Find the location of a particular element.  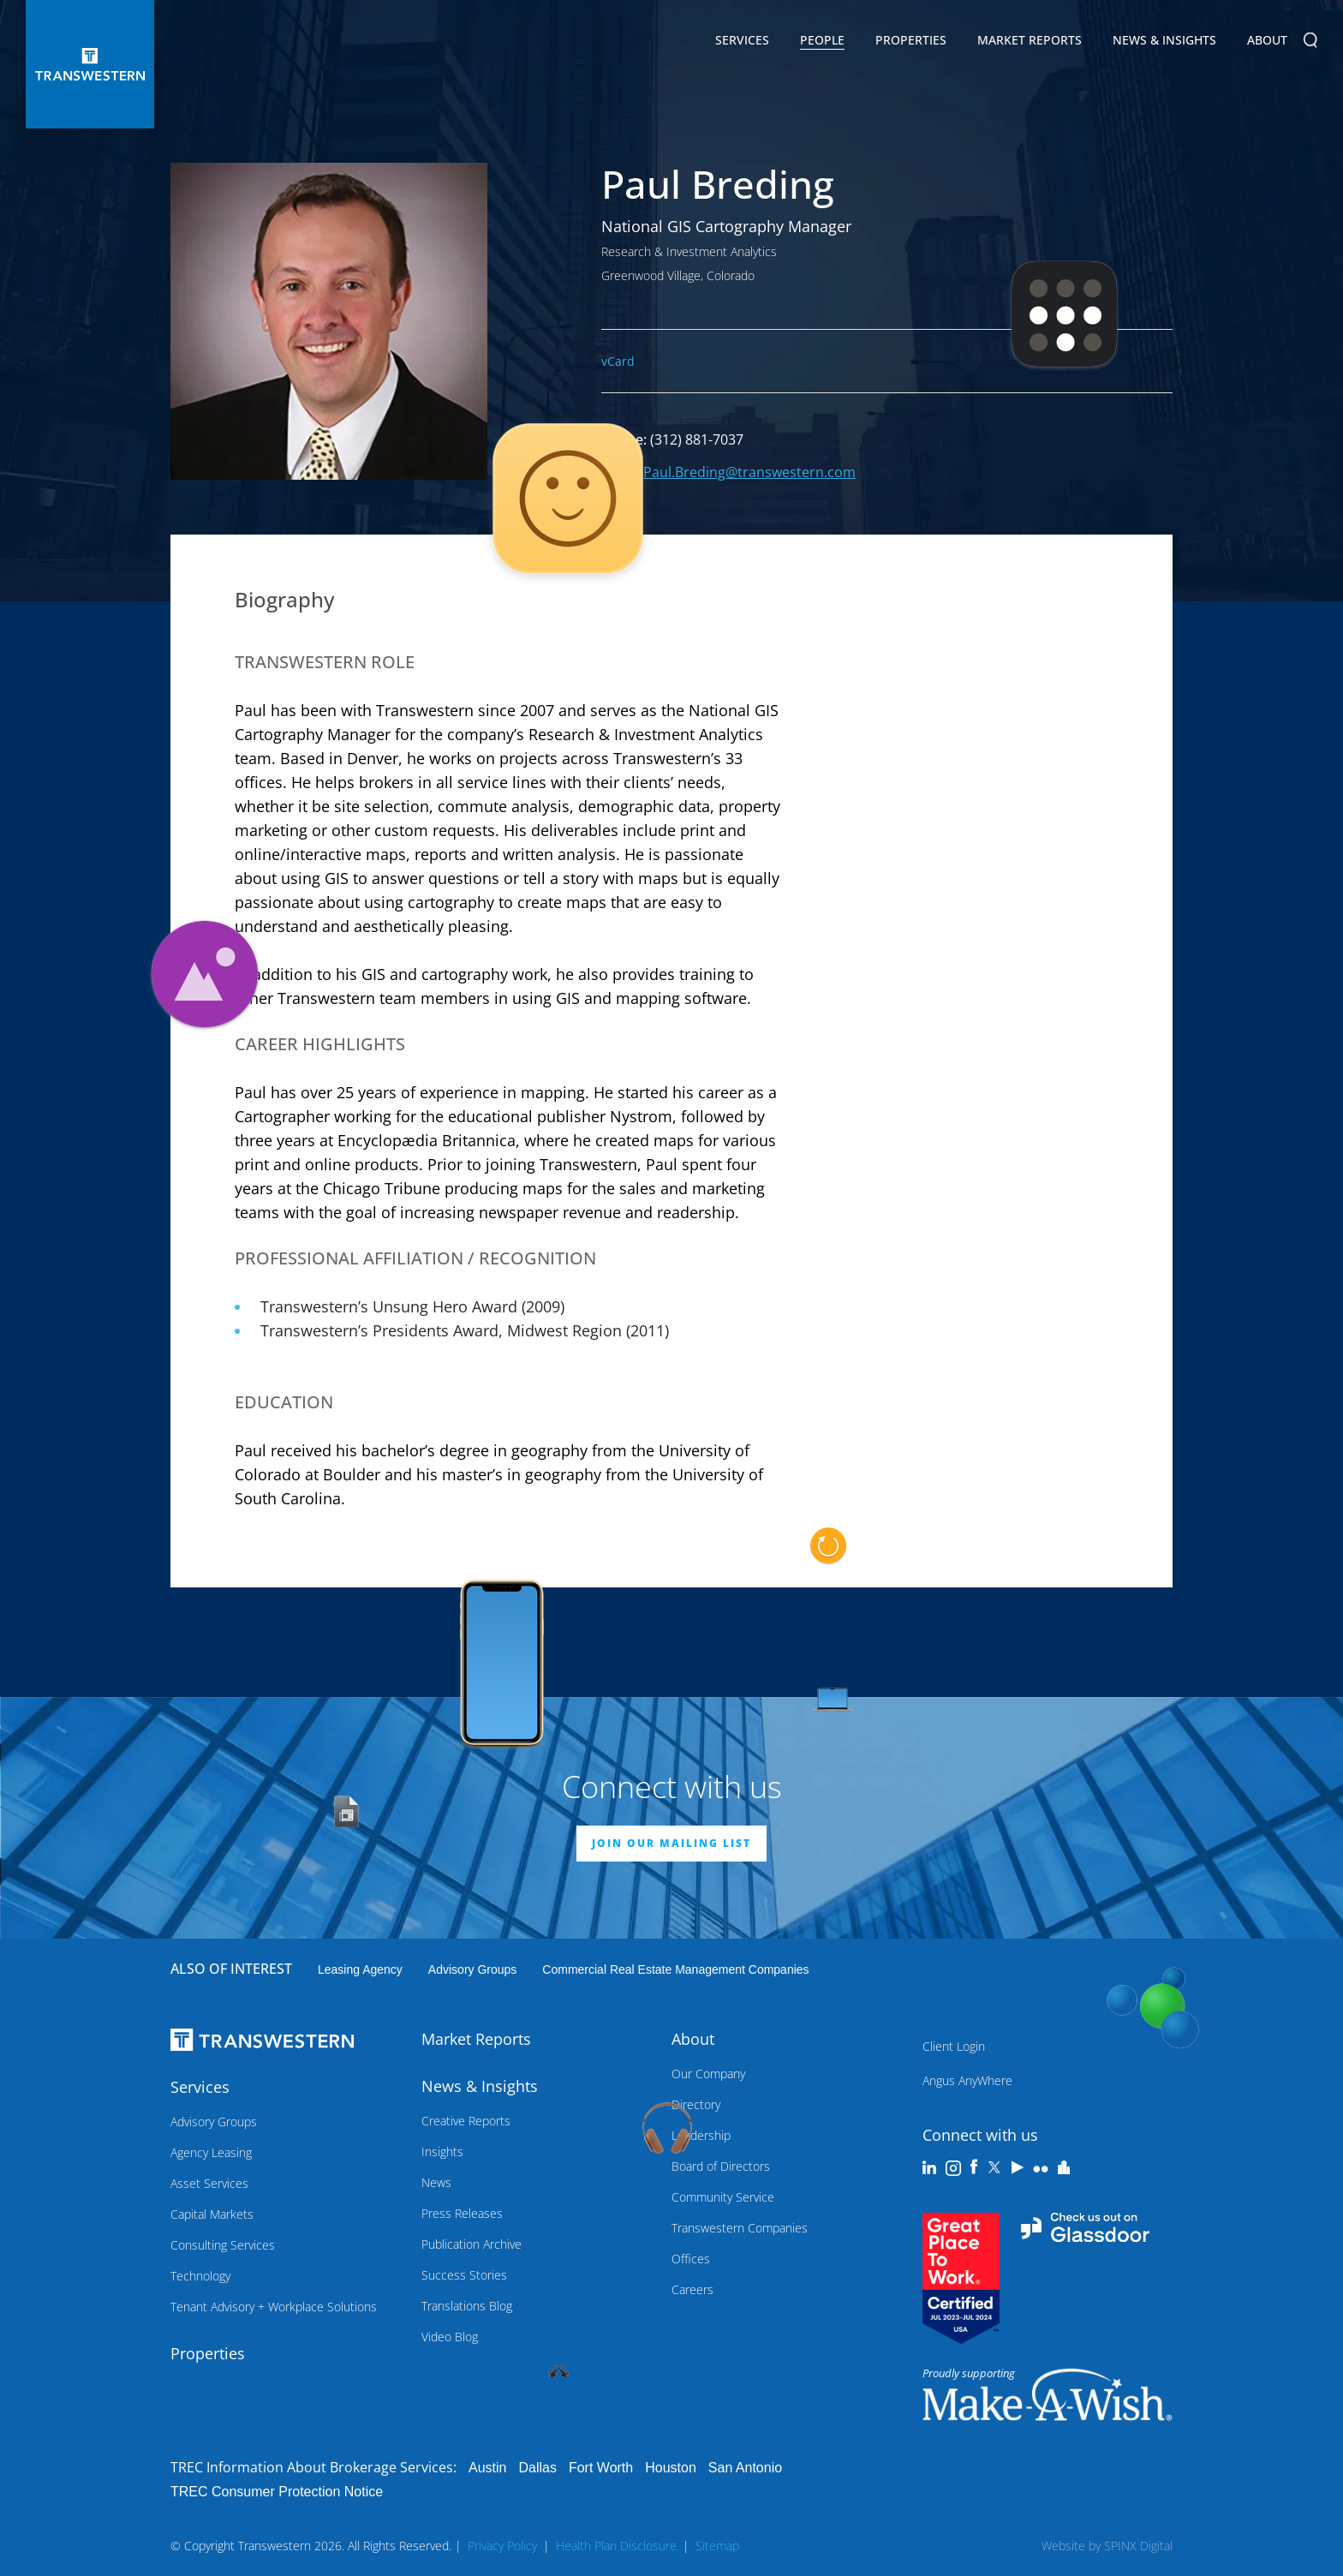

indicates file or folder is shared with homegroup network is located at coordinates (1153, 2009).